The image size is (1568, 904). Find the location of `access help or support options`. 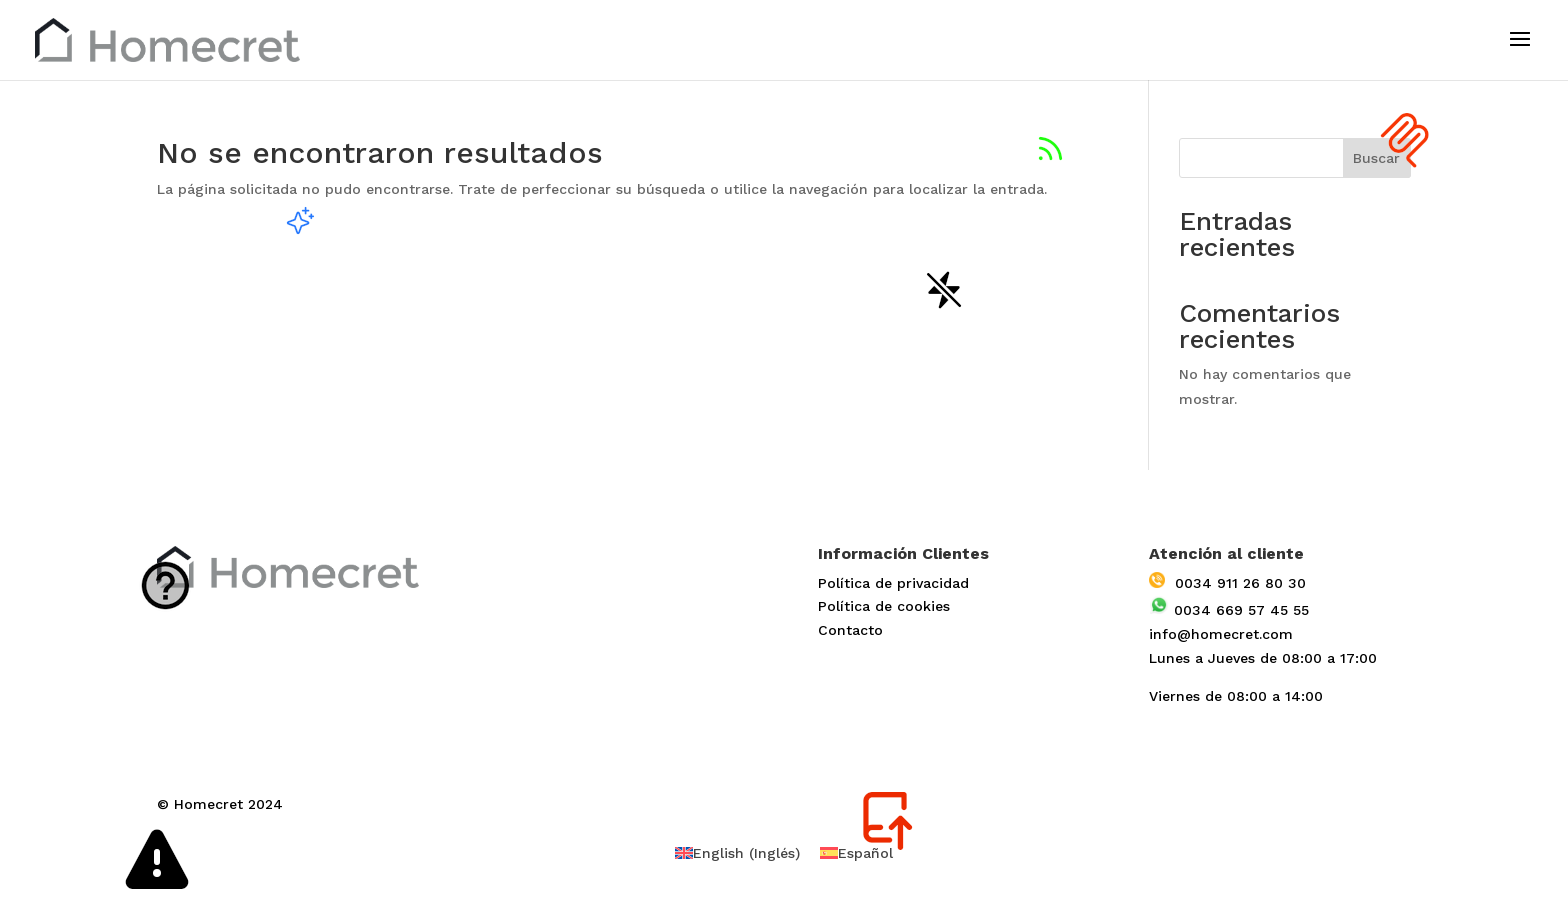

access help or support options is located at coordinates (165, 585).